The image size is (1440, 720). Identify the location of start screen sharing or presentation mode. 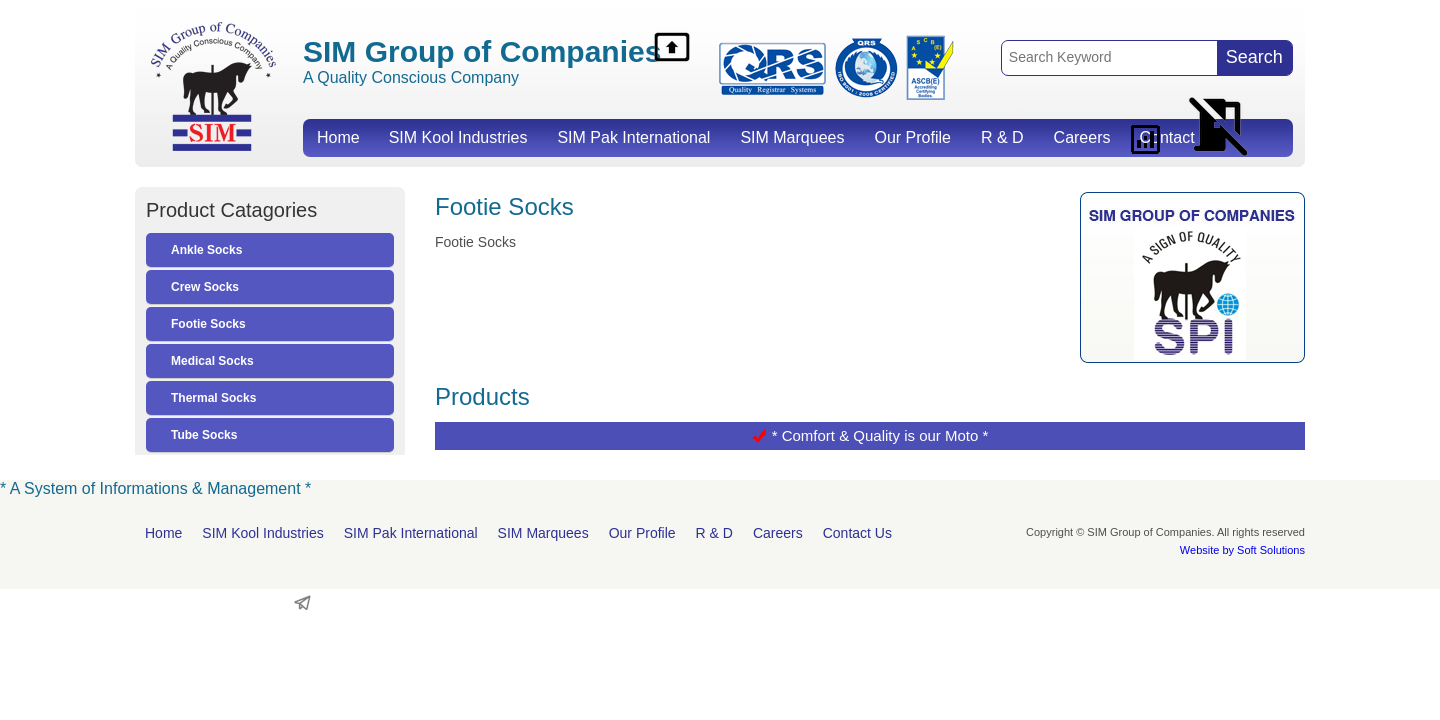
(672, 47).